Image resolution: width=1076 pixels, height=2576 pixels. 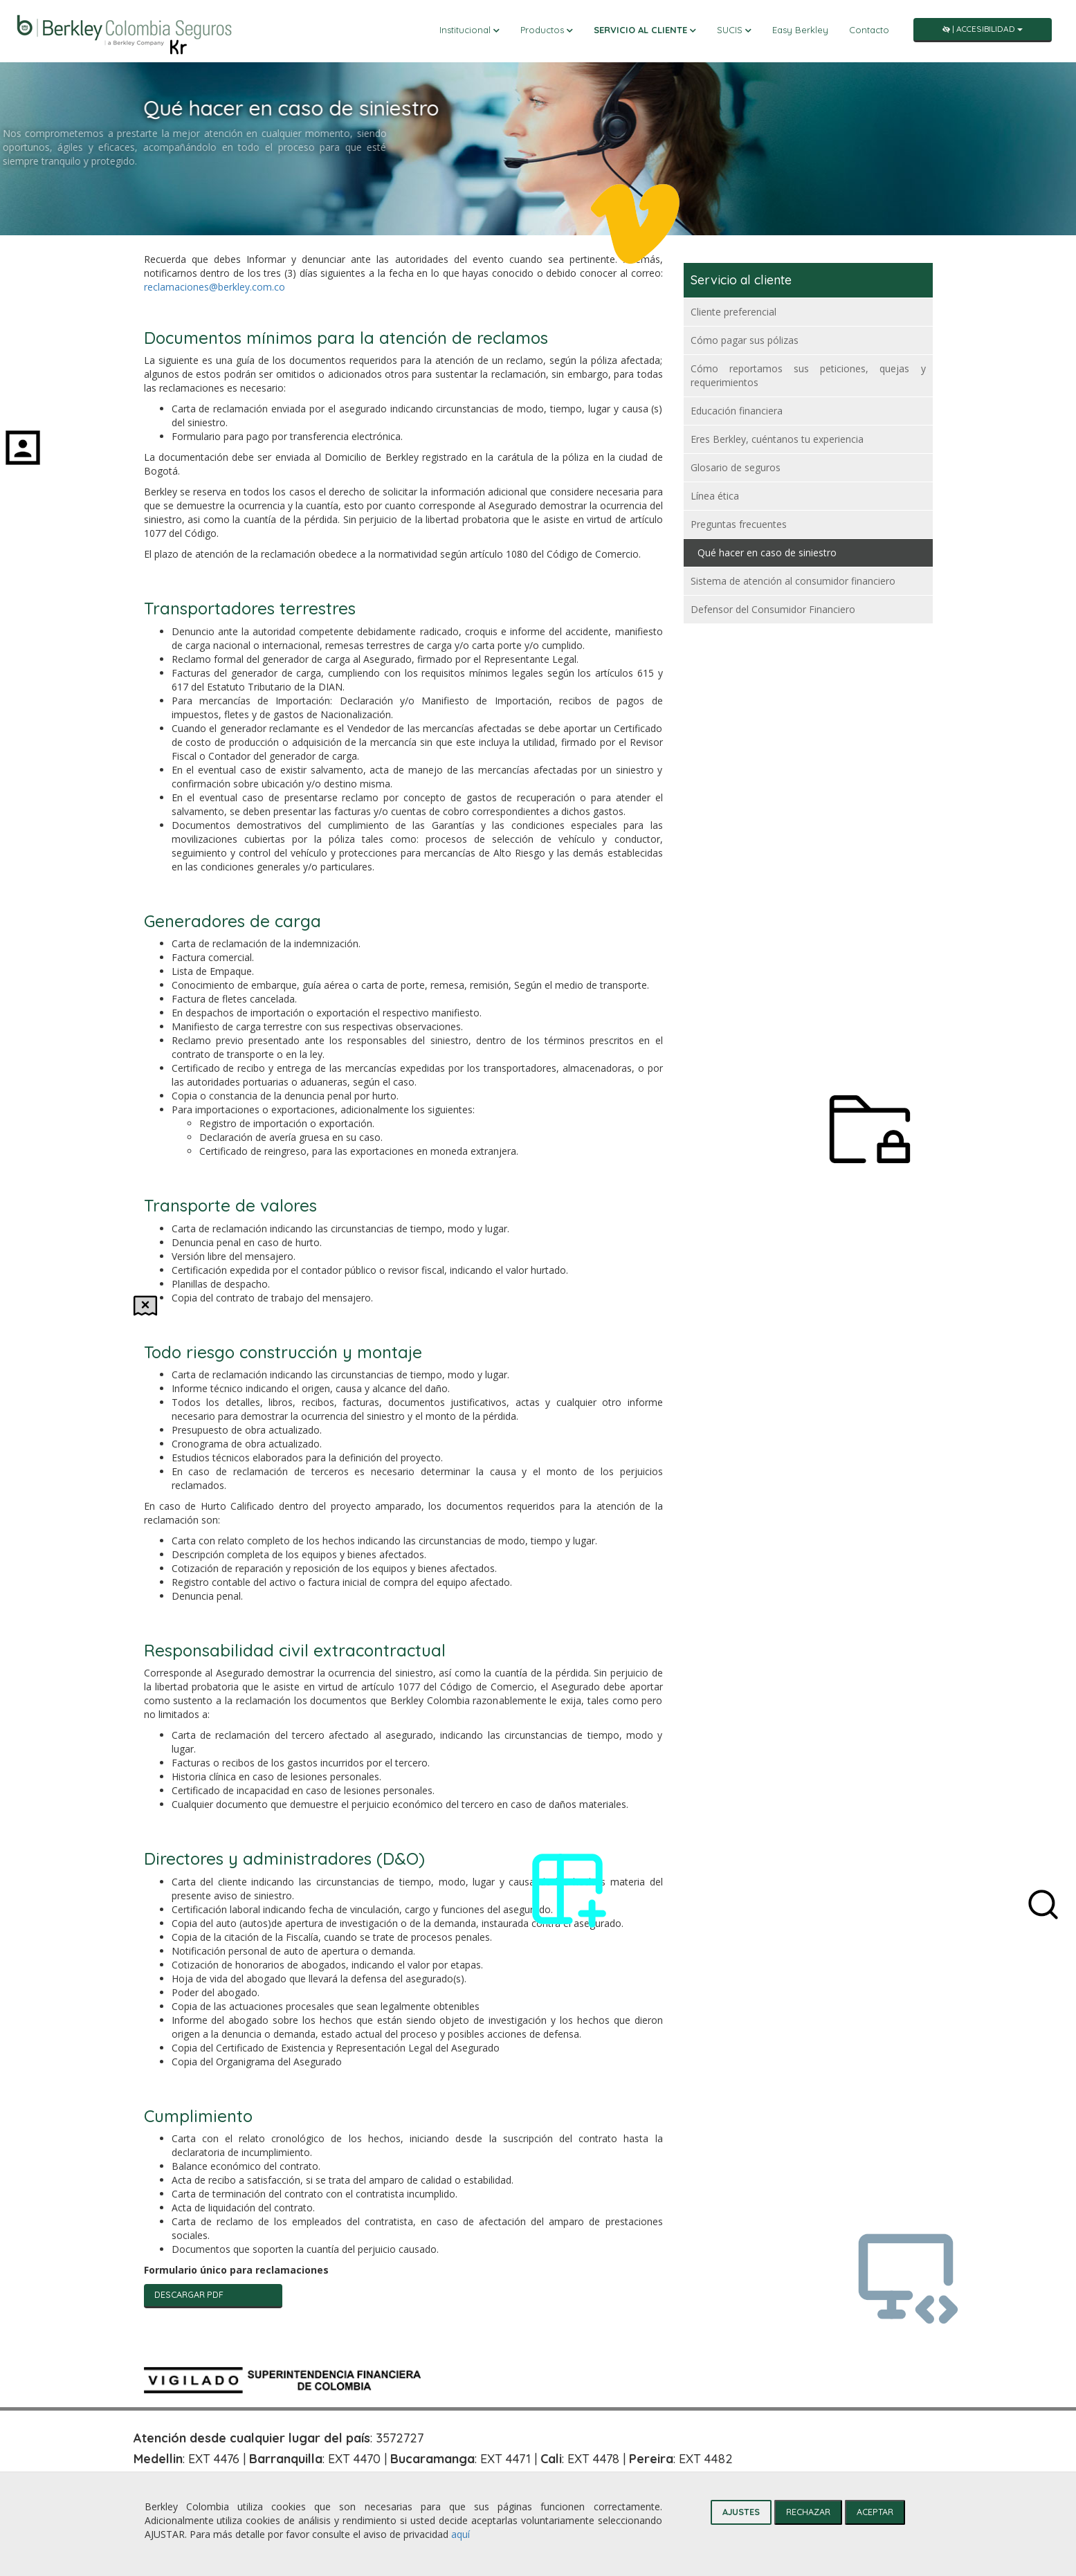 What do you see at coordinates (635, 223) in the screenshot?
I see `open vimeo app` at bounding box center [635, 223].